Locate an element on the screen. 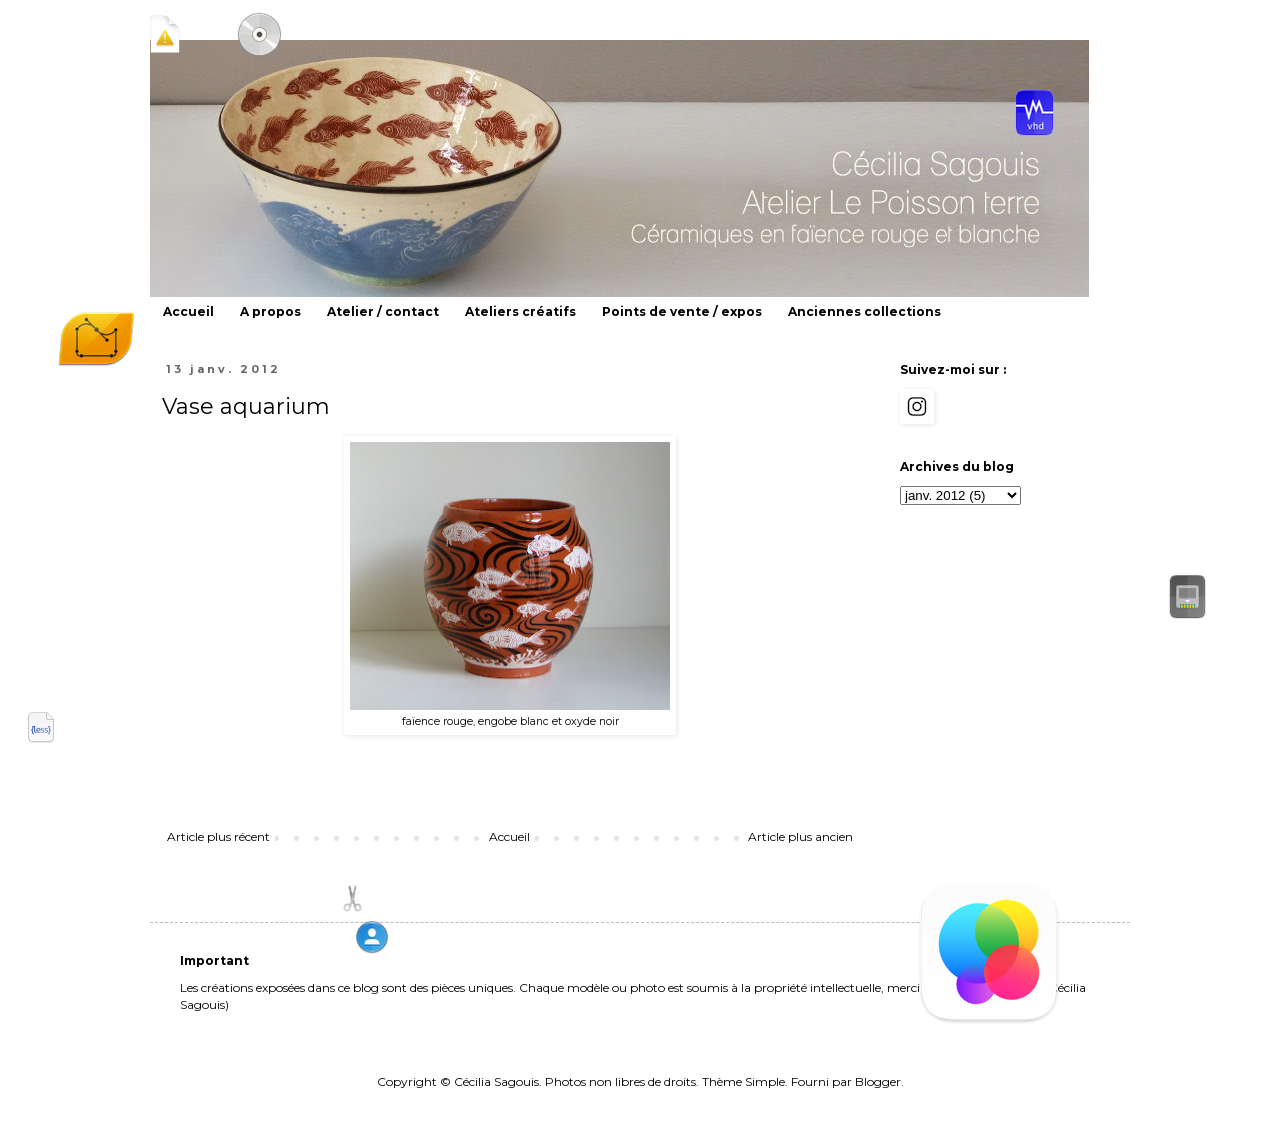 Image resolution: width=1280 pixels, height=1130 pixels. indicates a rewritable CD-RW disc is located at coordinates (259, 34).